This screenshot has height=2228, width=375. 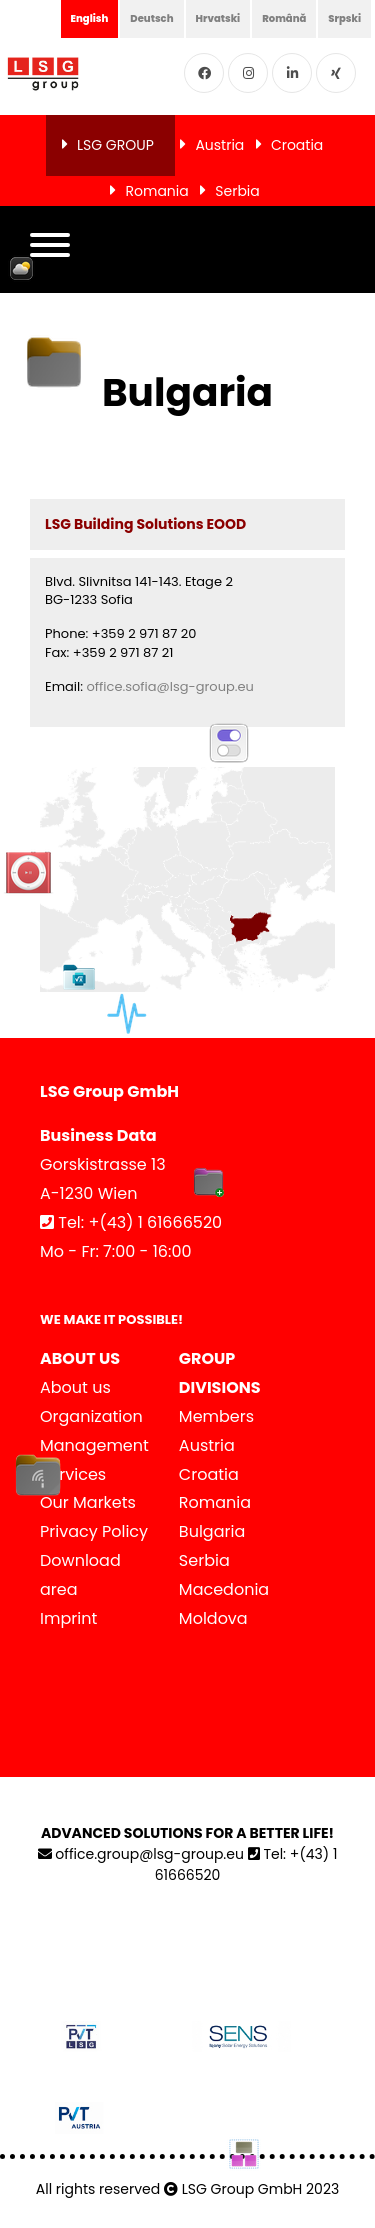 What do you see at coordinates (54, 362) in the screenshot?
I see `view contents of an open folder` at bounding box center [54, 362].